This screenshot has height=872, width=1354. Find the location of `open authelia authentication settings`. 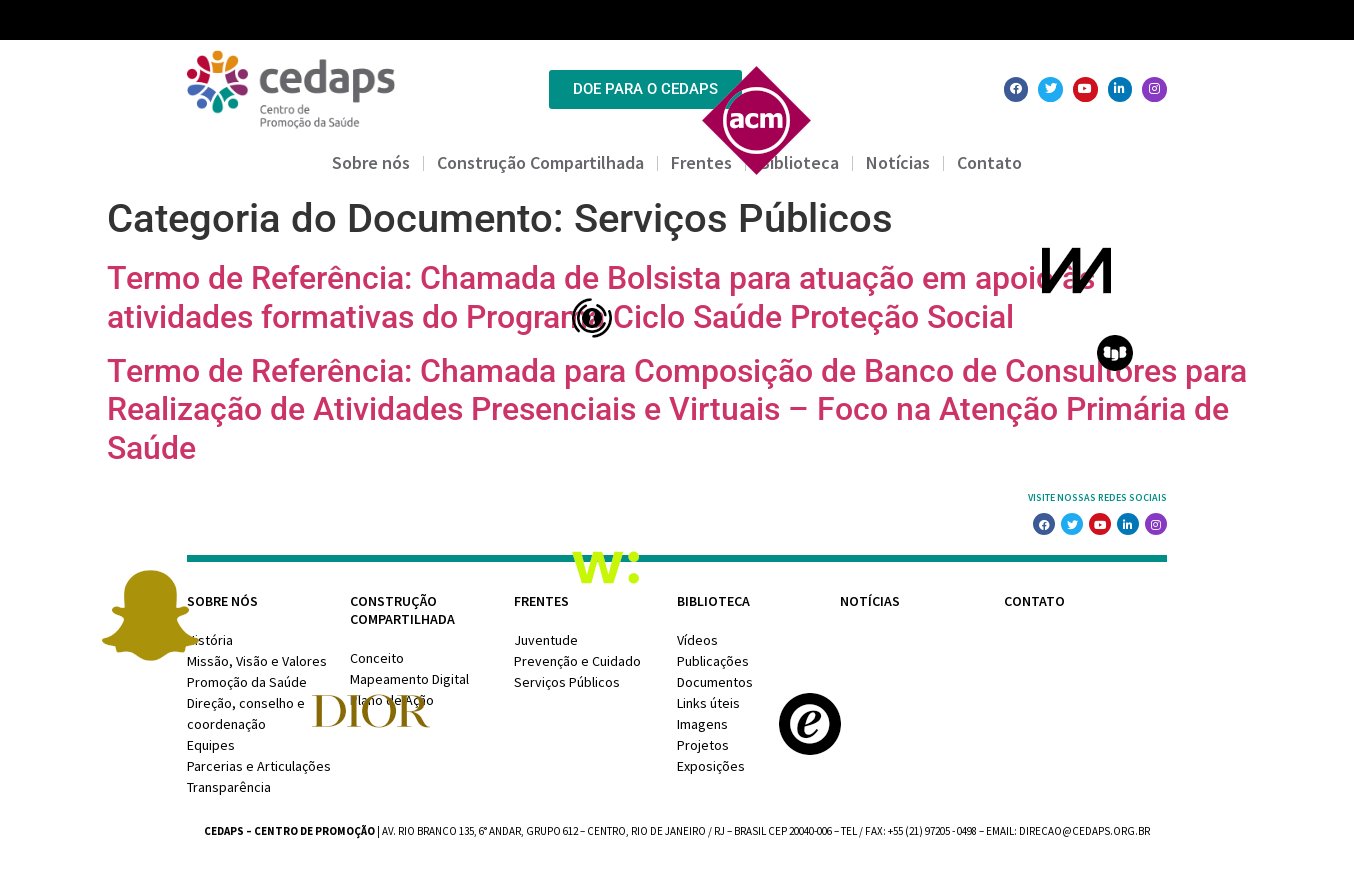

open authelia authentication settings is located at coordinates (592, 318).